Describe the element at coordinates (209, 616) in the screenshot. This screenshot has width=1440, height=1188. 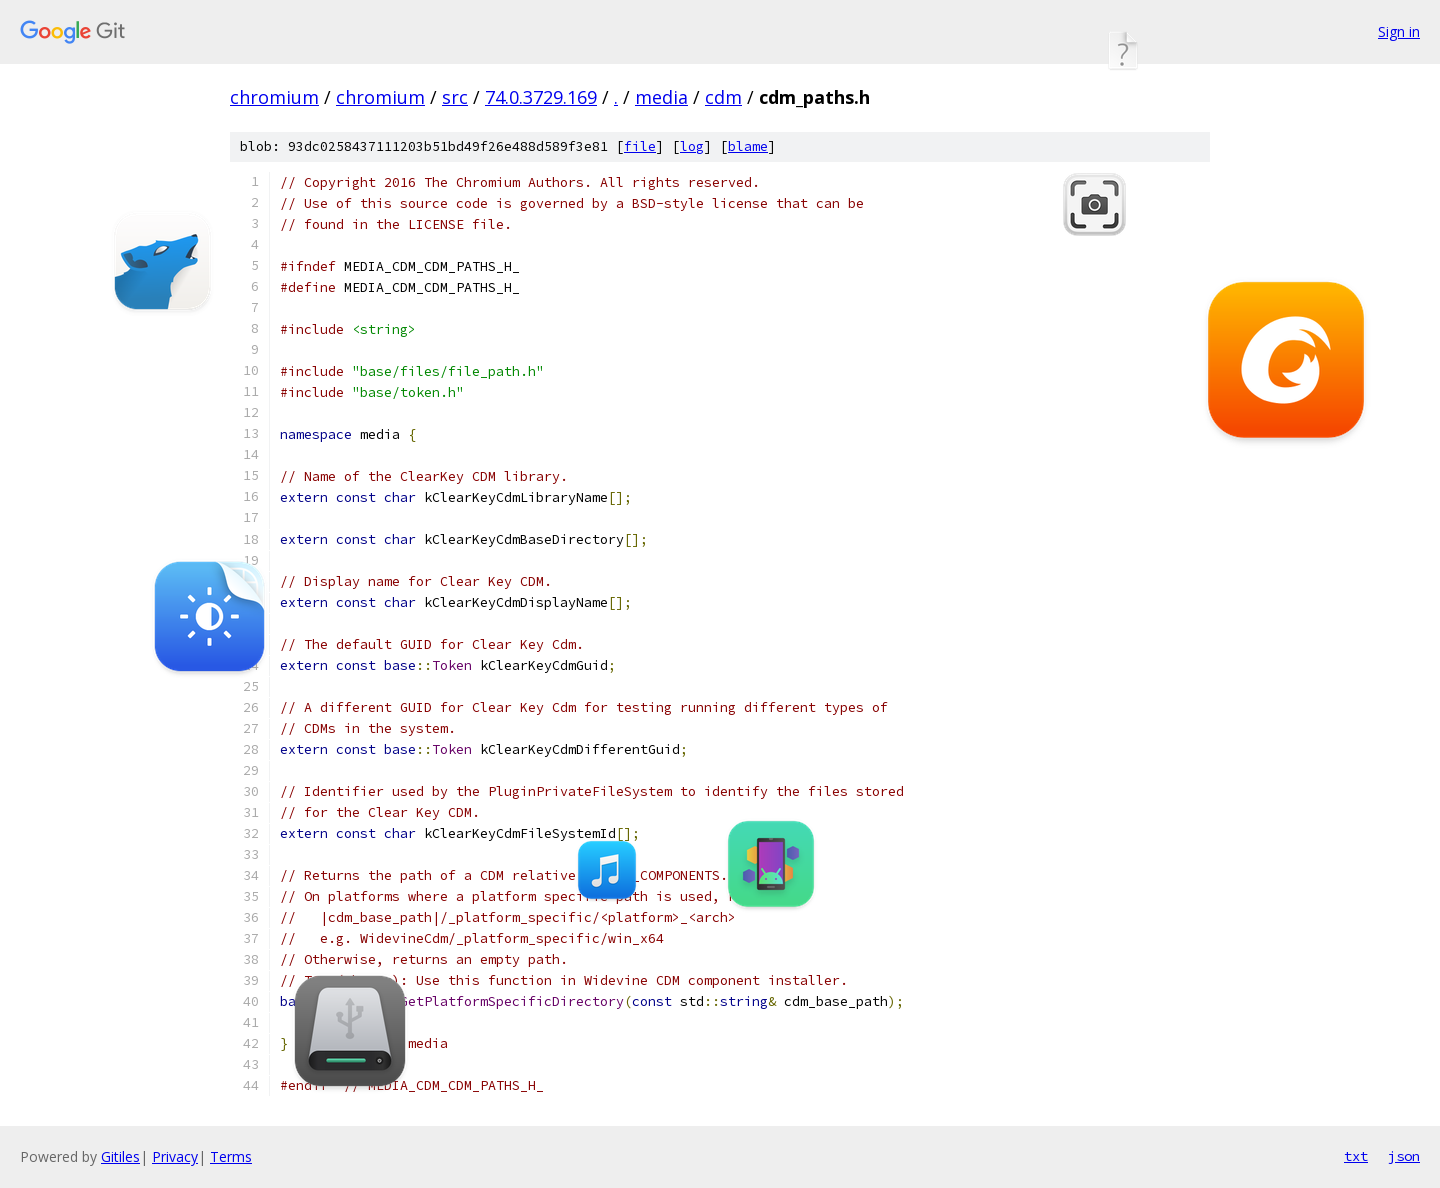
I see `adjust night shift or display color temperature settings` at that location.